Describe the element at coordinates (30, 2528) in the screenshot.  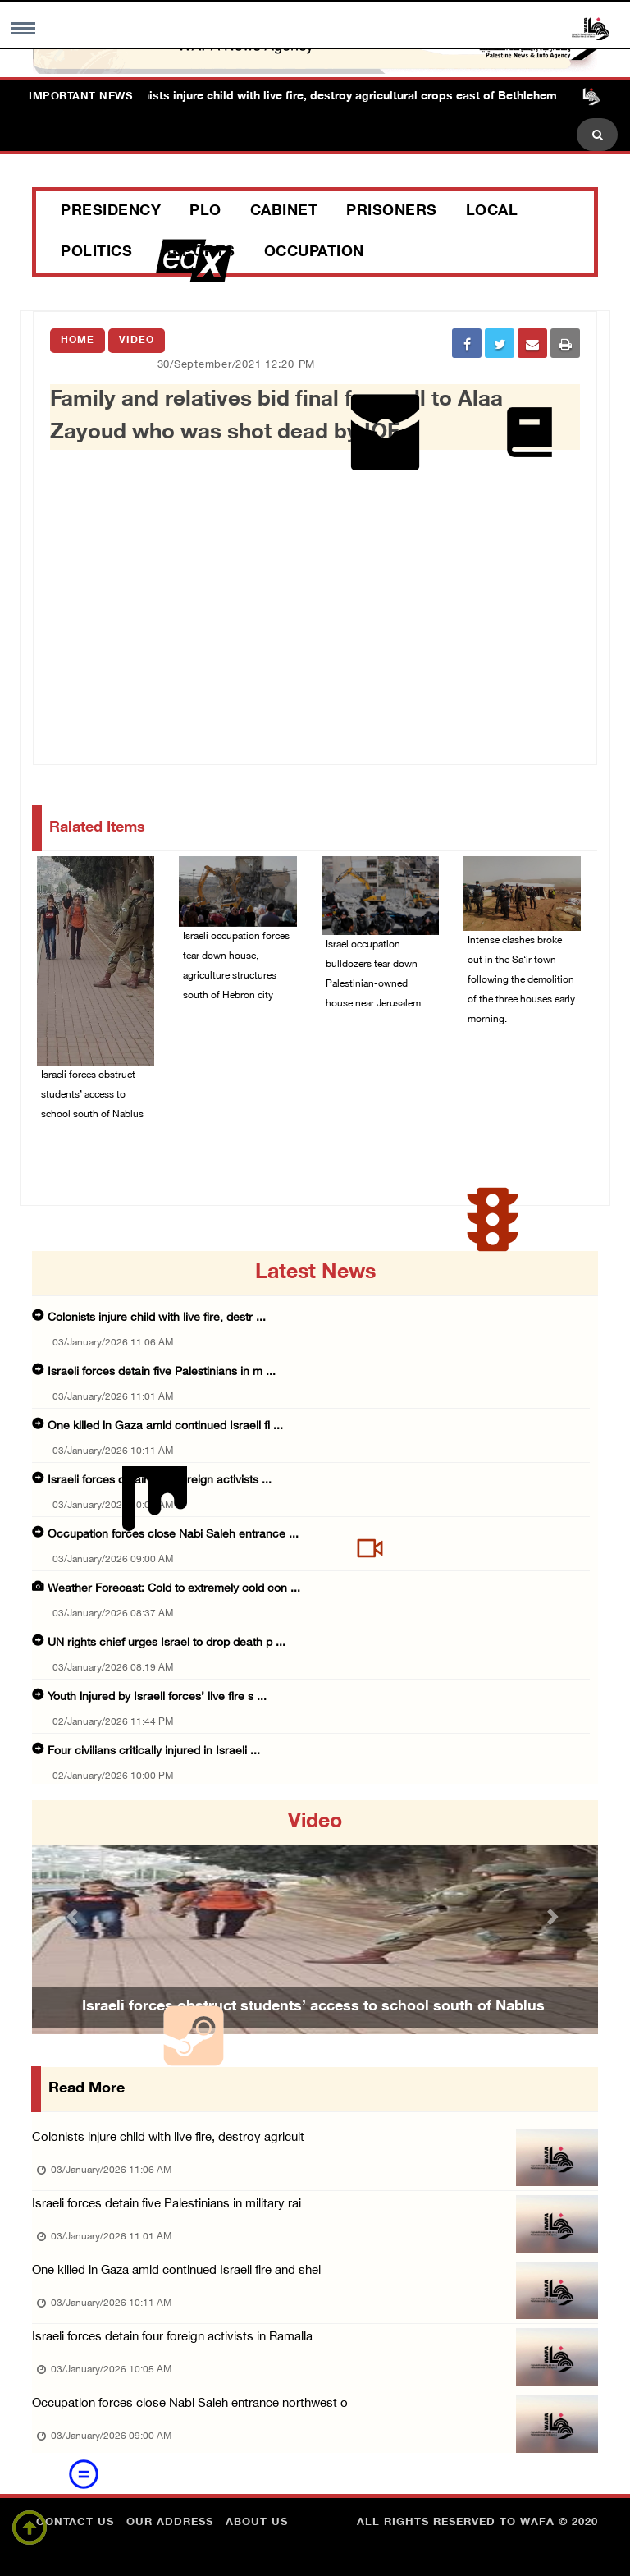
I see `scroll to top of page` at that location.